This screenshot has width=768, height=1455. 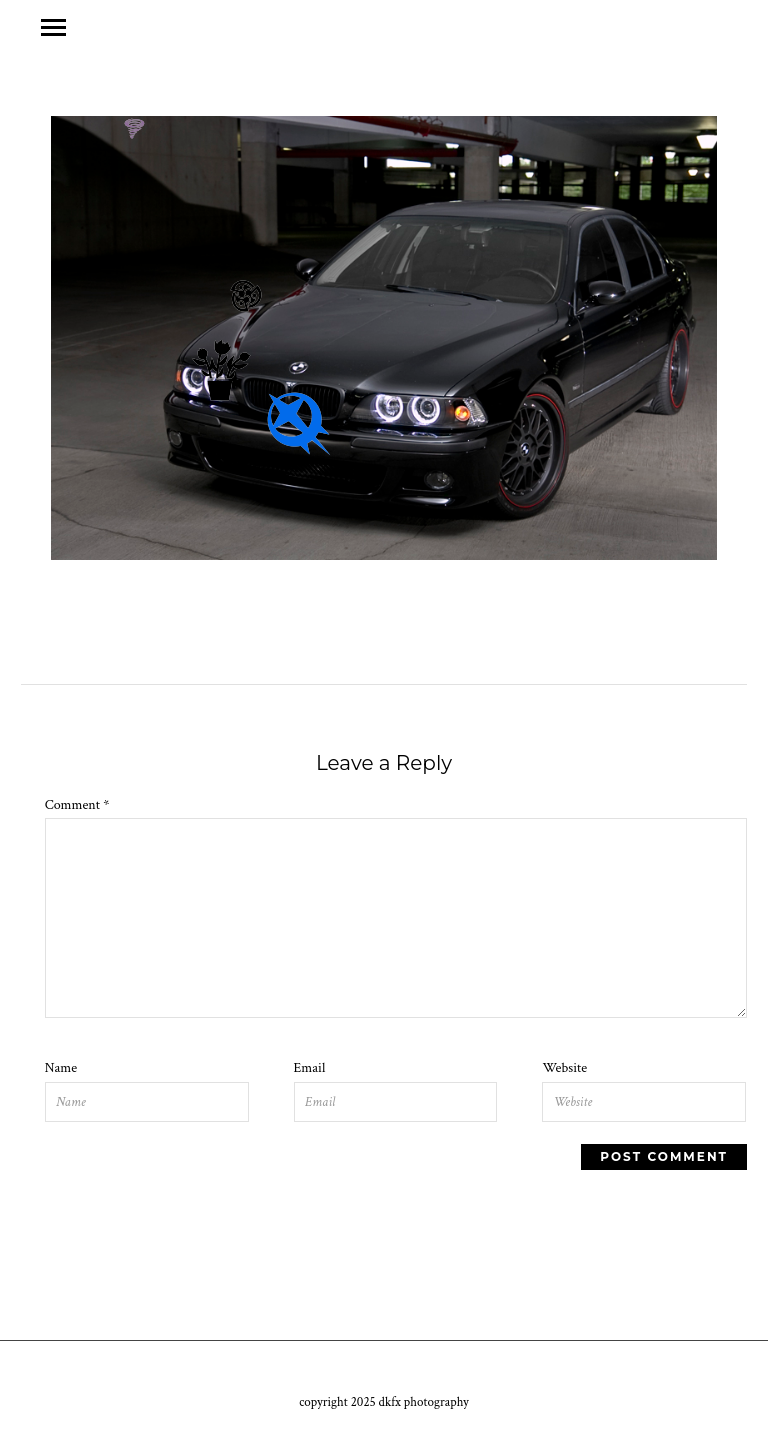 I want to click on access gardening or plant care features, so click(x=220, y=370).